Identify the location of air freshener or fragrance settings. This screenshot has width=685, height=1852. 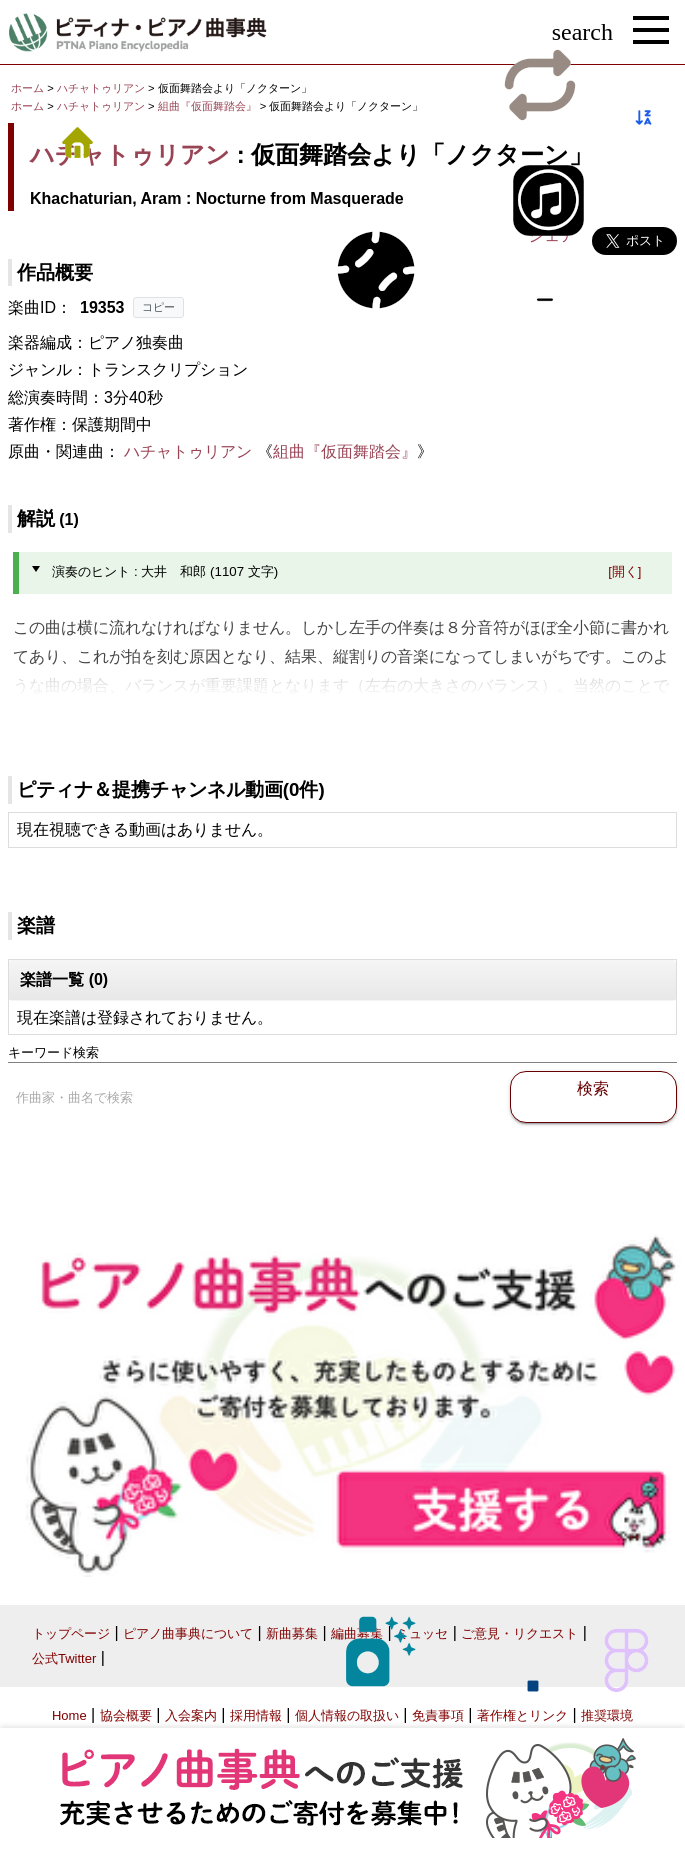
(376, 1651).